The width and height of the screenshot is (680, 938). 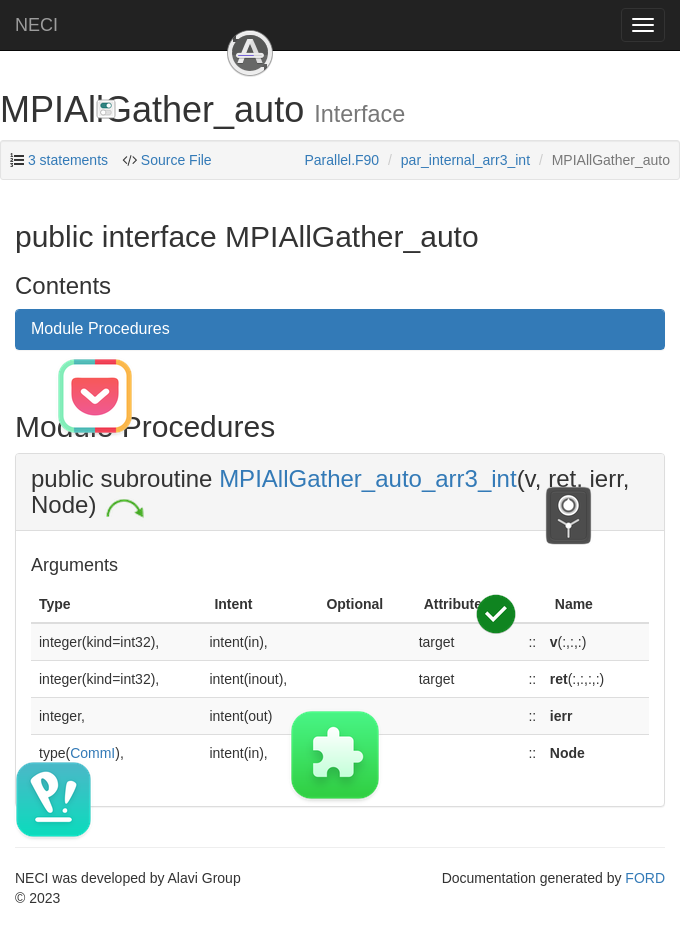 What do you see at coordinates (95, 396) in the screenshot?
I see `open the pocket app to view saved articles` at bounding box center [95, 396].